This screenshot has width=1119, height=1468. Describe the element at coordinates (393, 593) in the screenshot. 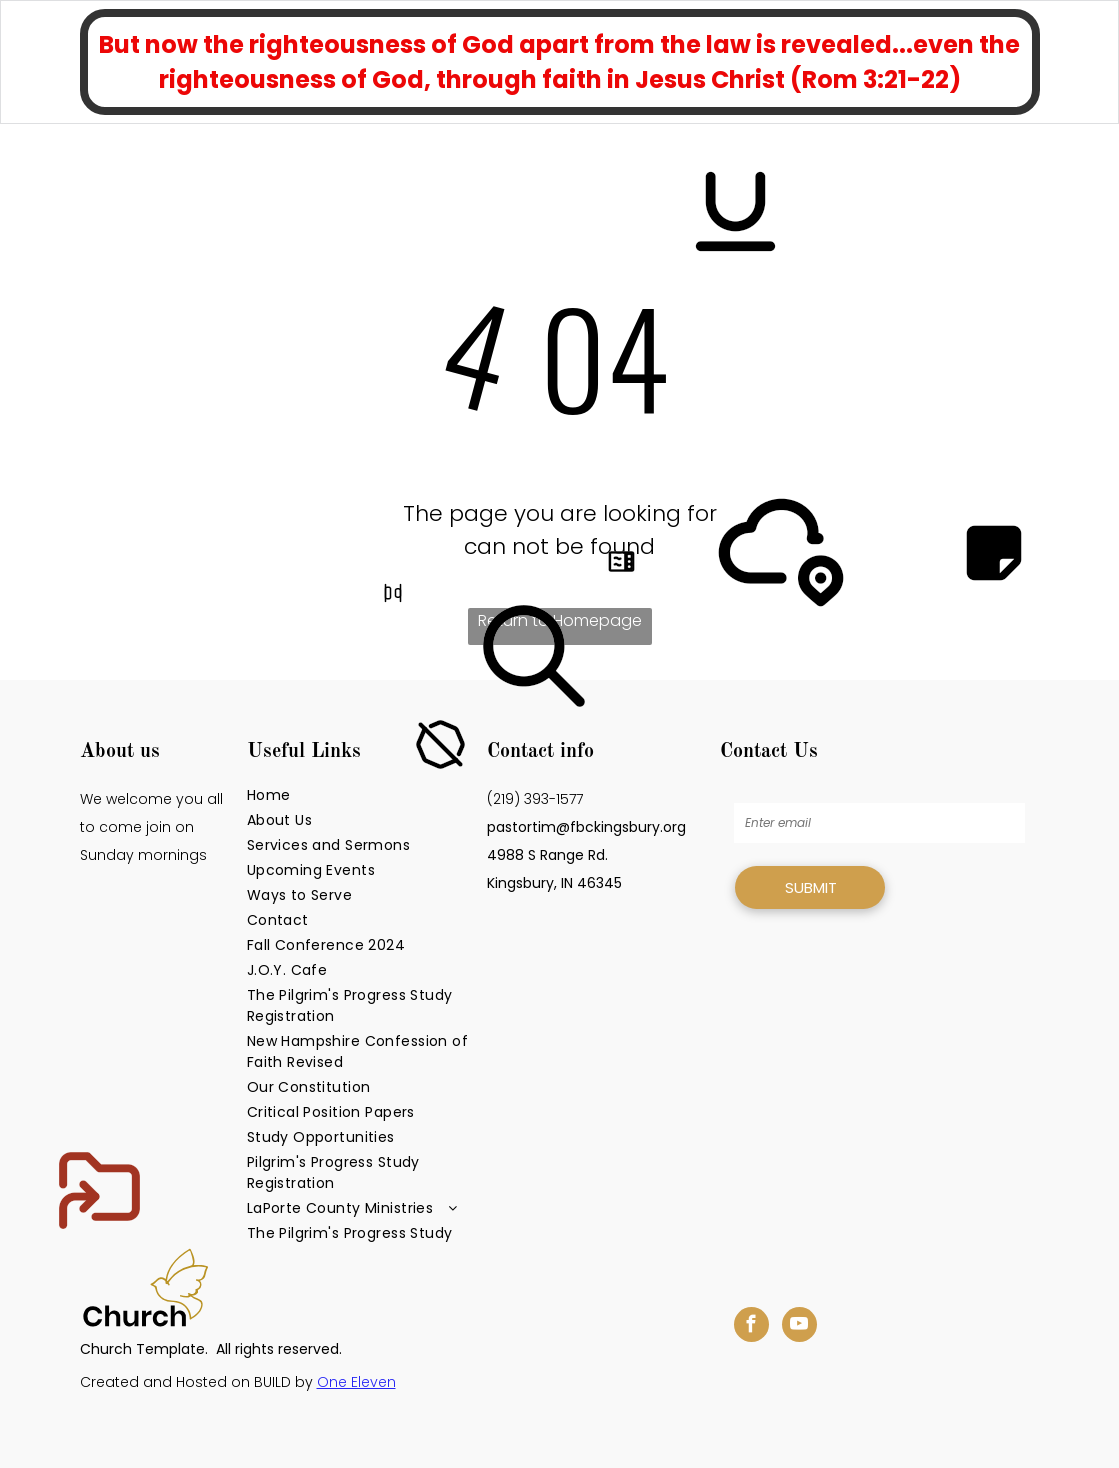

I see `distribute elements with equal horizontal spacing` at that location.